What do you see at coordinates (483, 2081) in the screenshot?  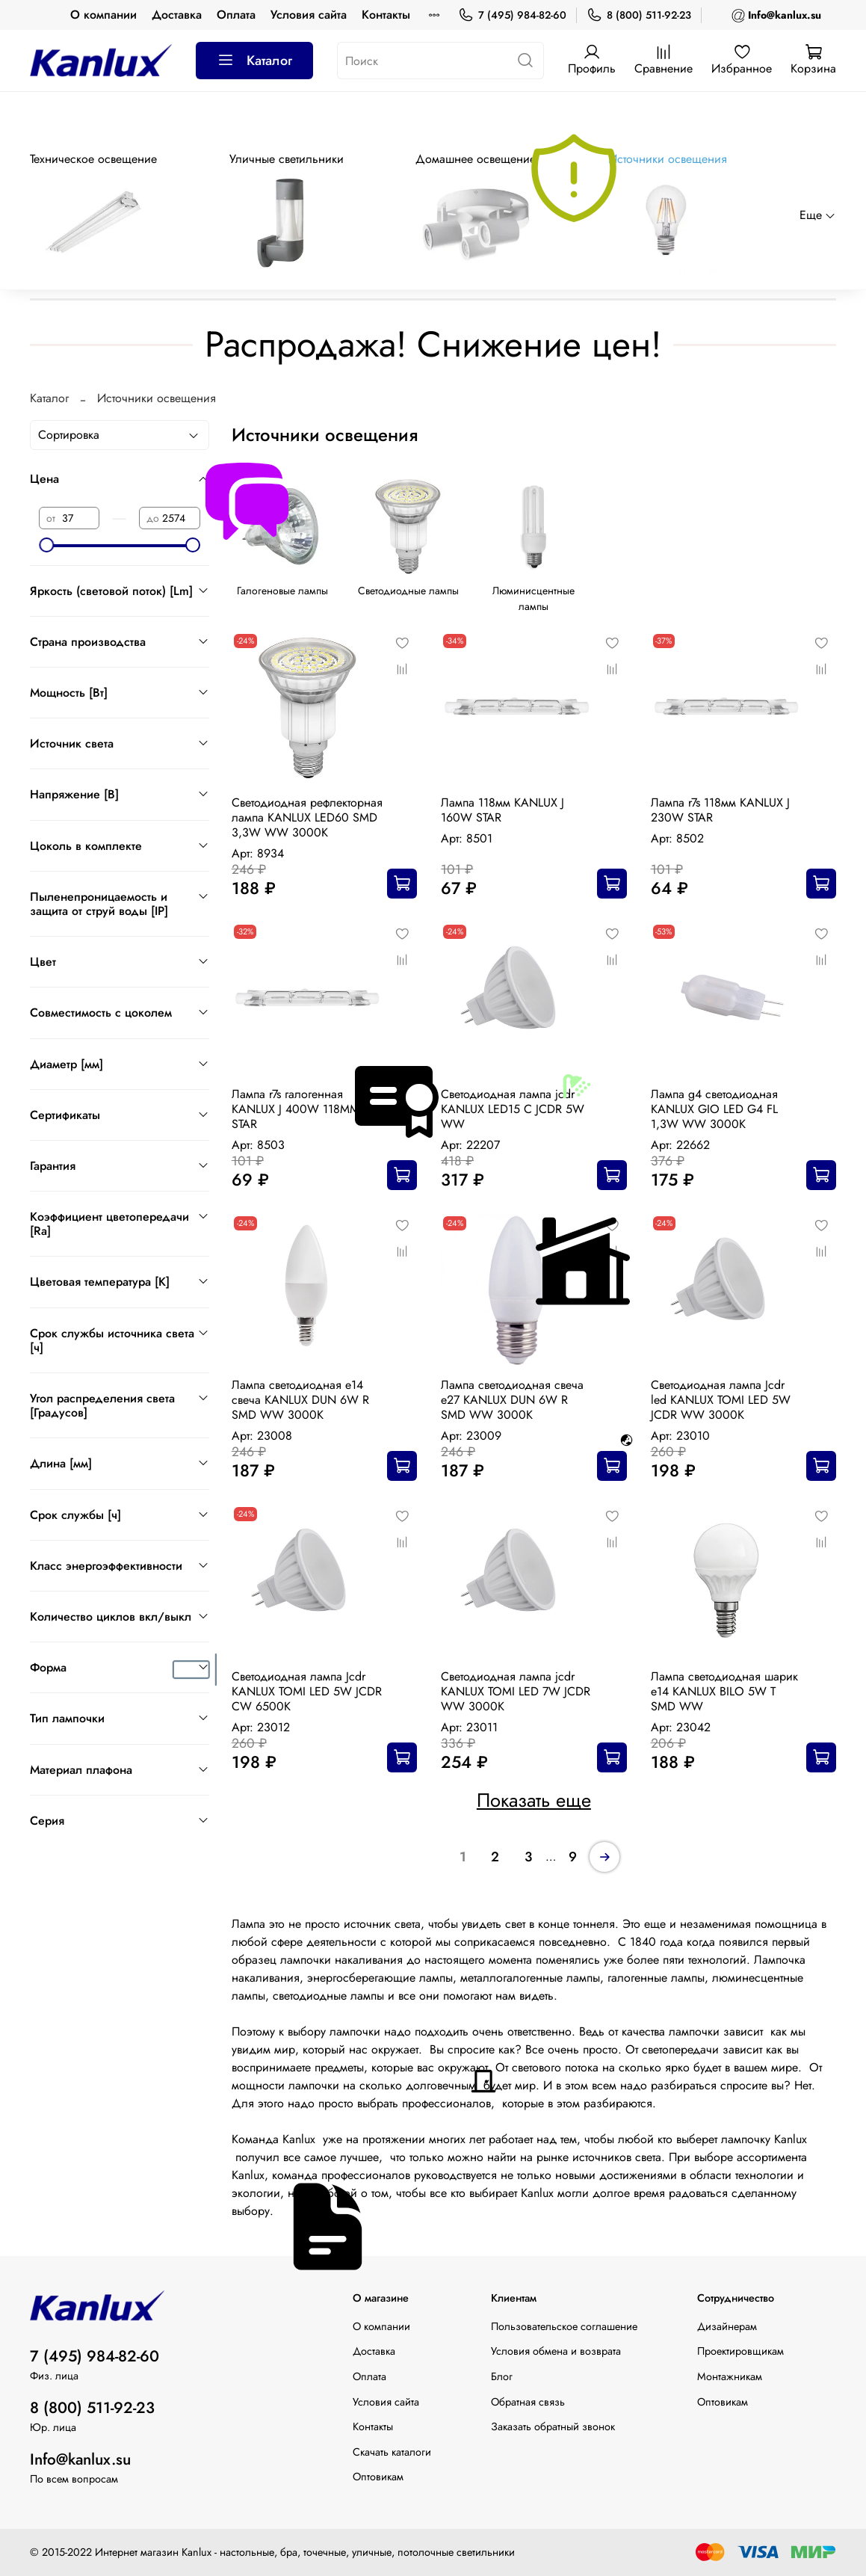 I see `exit or log out of the application` at bounding box center [483, 2081].